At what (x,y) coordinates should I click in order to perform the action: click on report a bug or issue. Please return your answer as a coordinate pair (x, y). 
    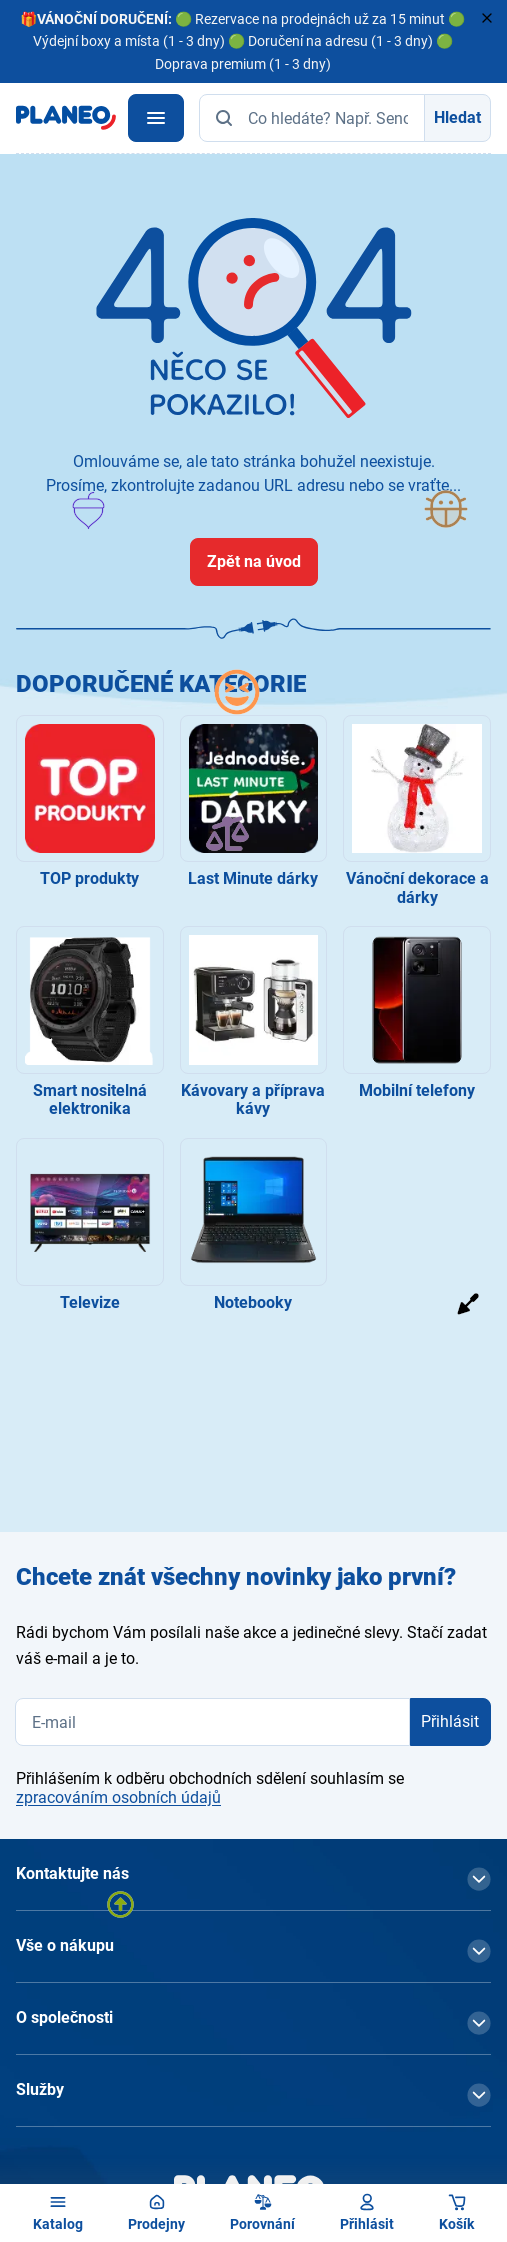
    Looking at the image, I should click on (446, 509).